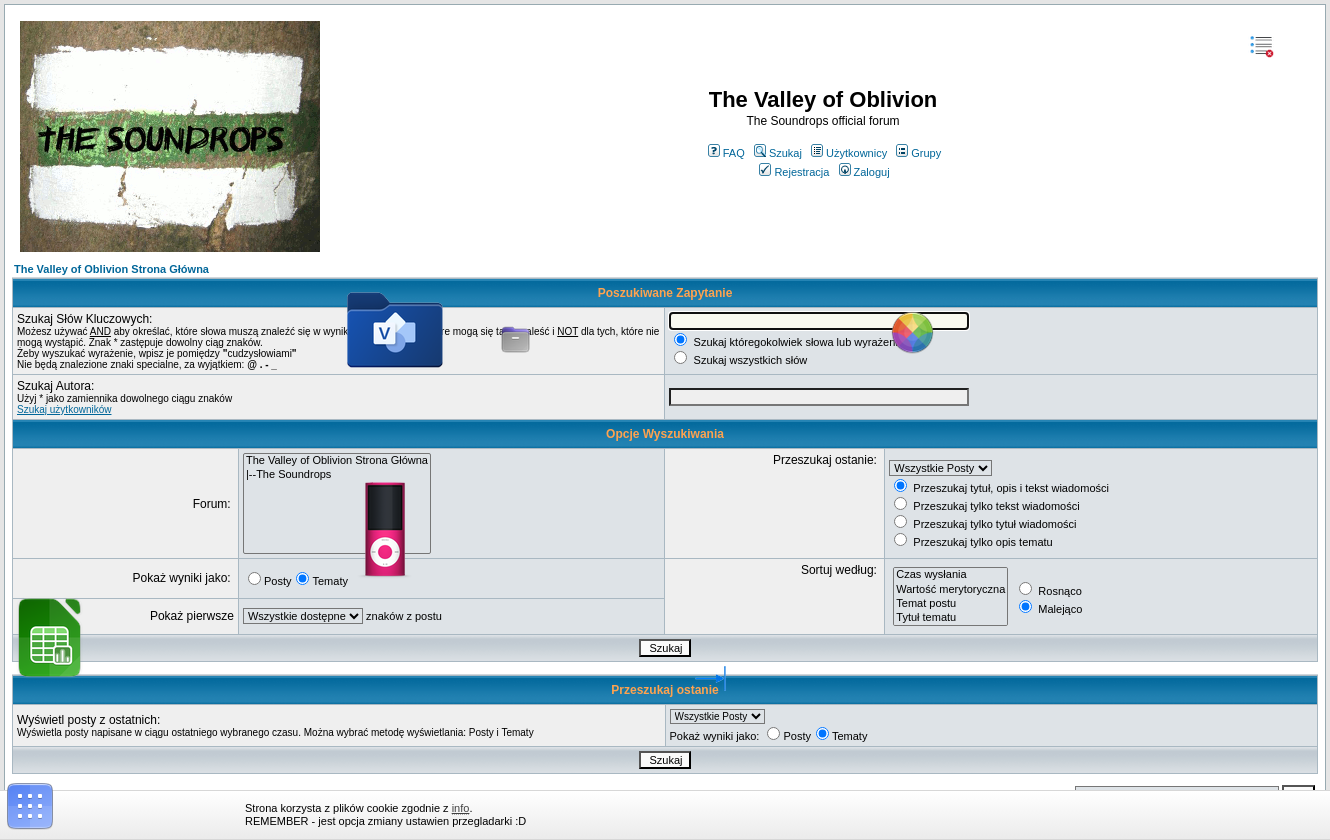  I want to click on view other applications, so click(30, 806).